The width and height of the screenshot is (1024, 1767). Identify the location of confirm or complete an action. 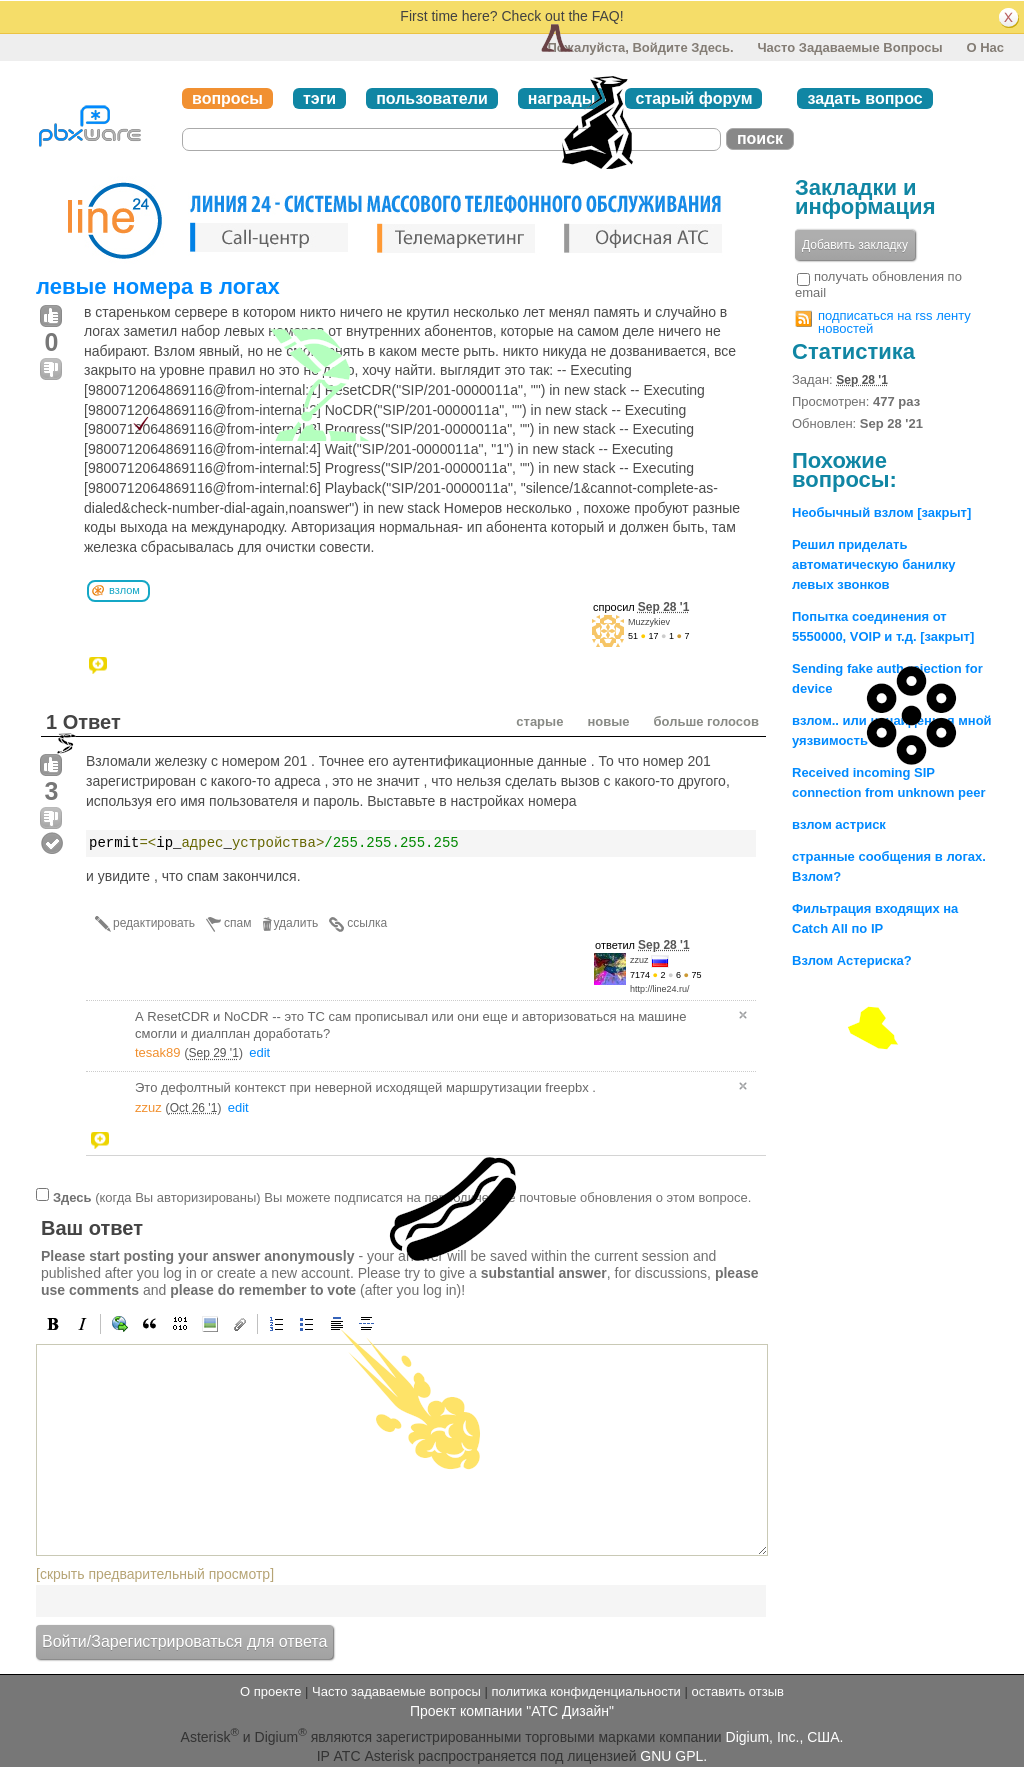
(141, 424).